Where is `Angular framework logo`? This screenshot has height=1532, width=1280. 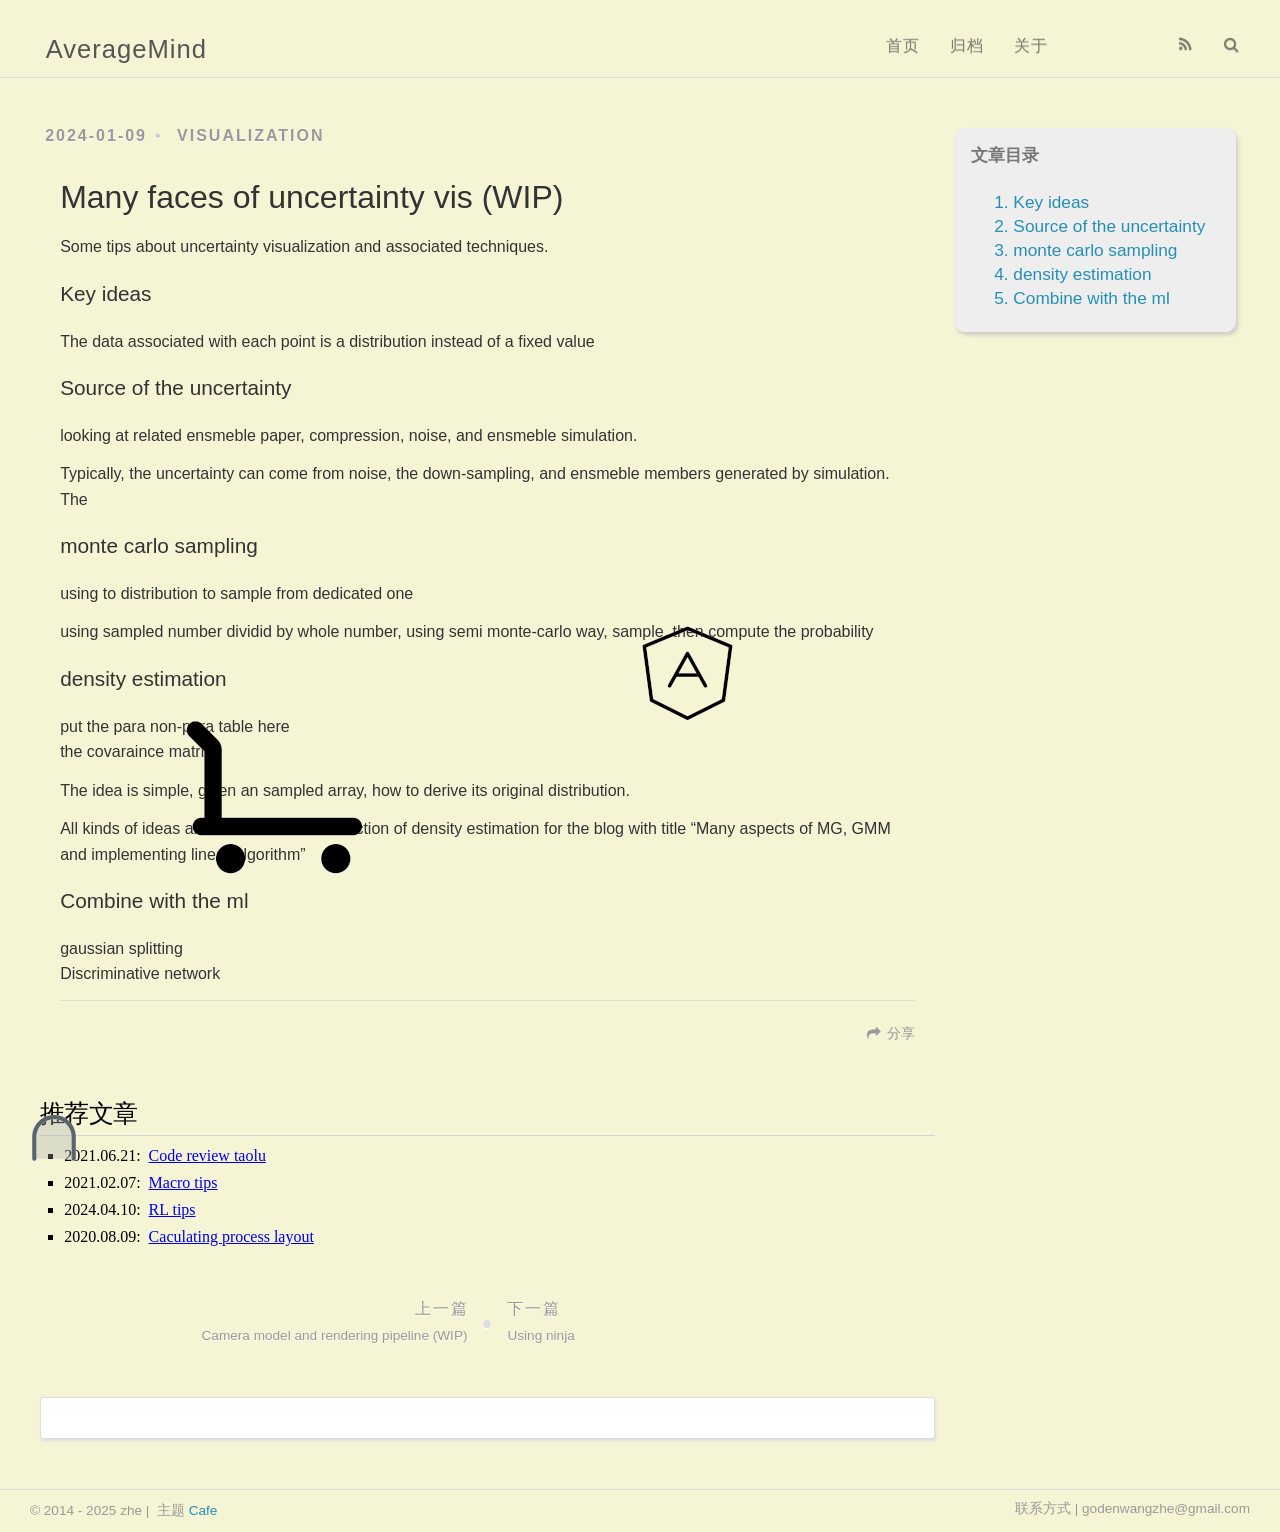
Angular framework logo is located at coordinates (687, 671).